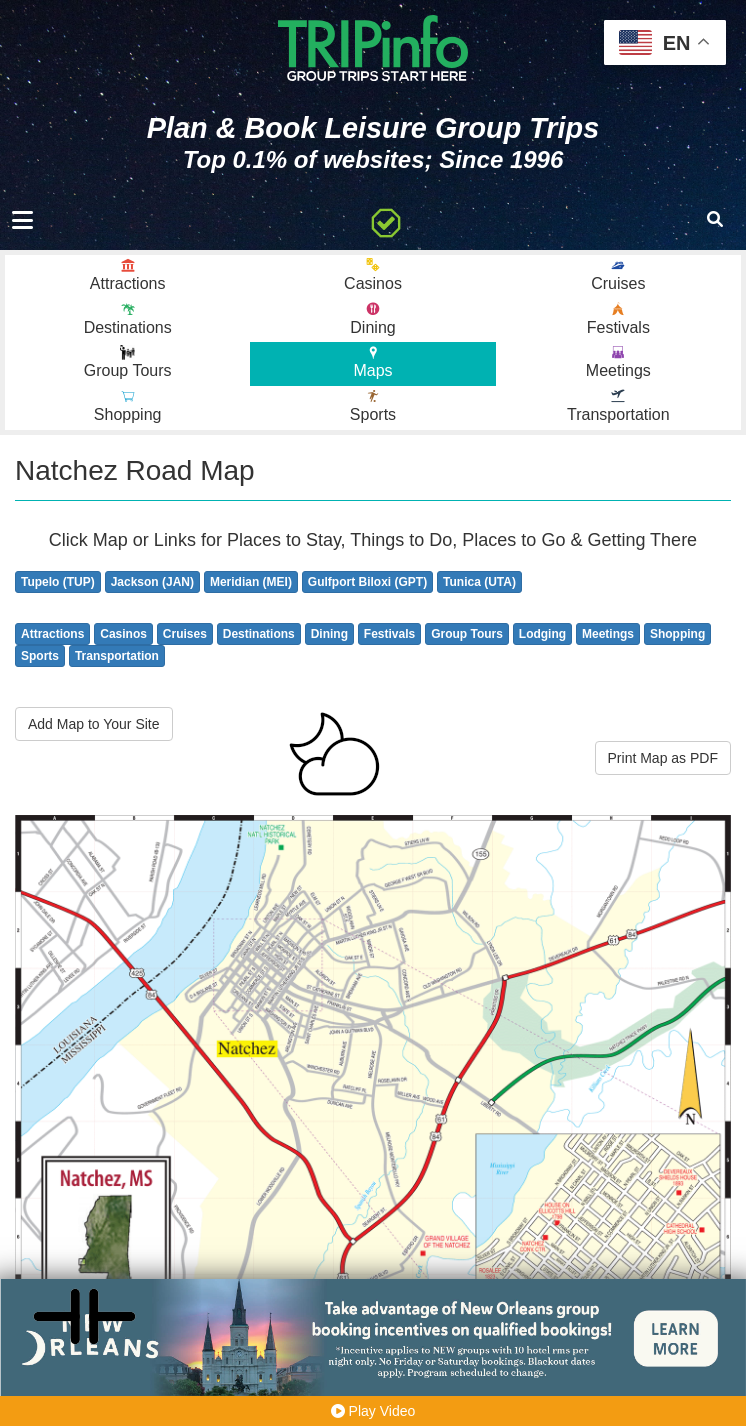 Image resolution: width=746 pixels, height=1426 pixels. I want to click on indicates nighttime or evening weather conditions, so click(332, 758).